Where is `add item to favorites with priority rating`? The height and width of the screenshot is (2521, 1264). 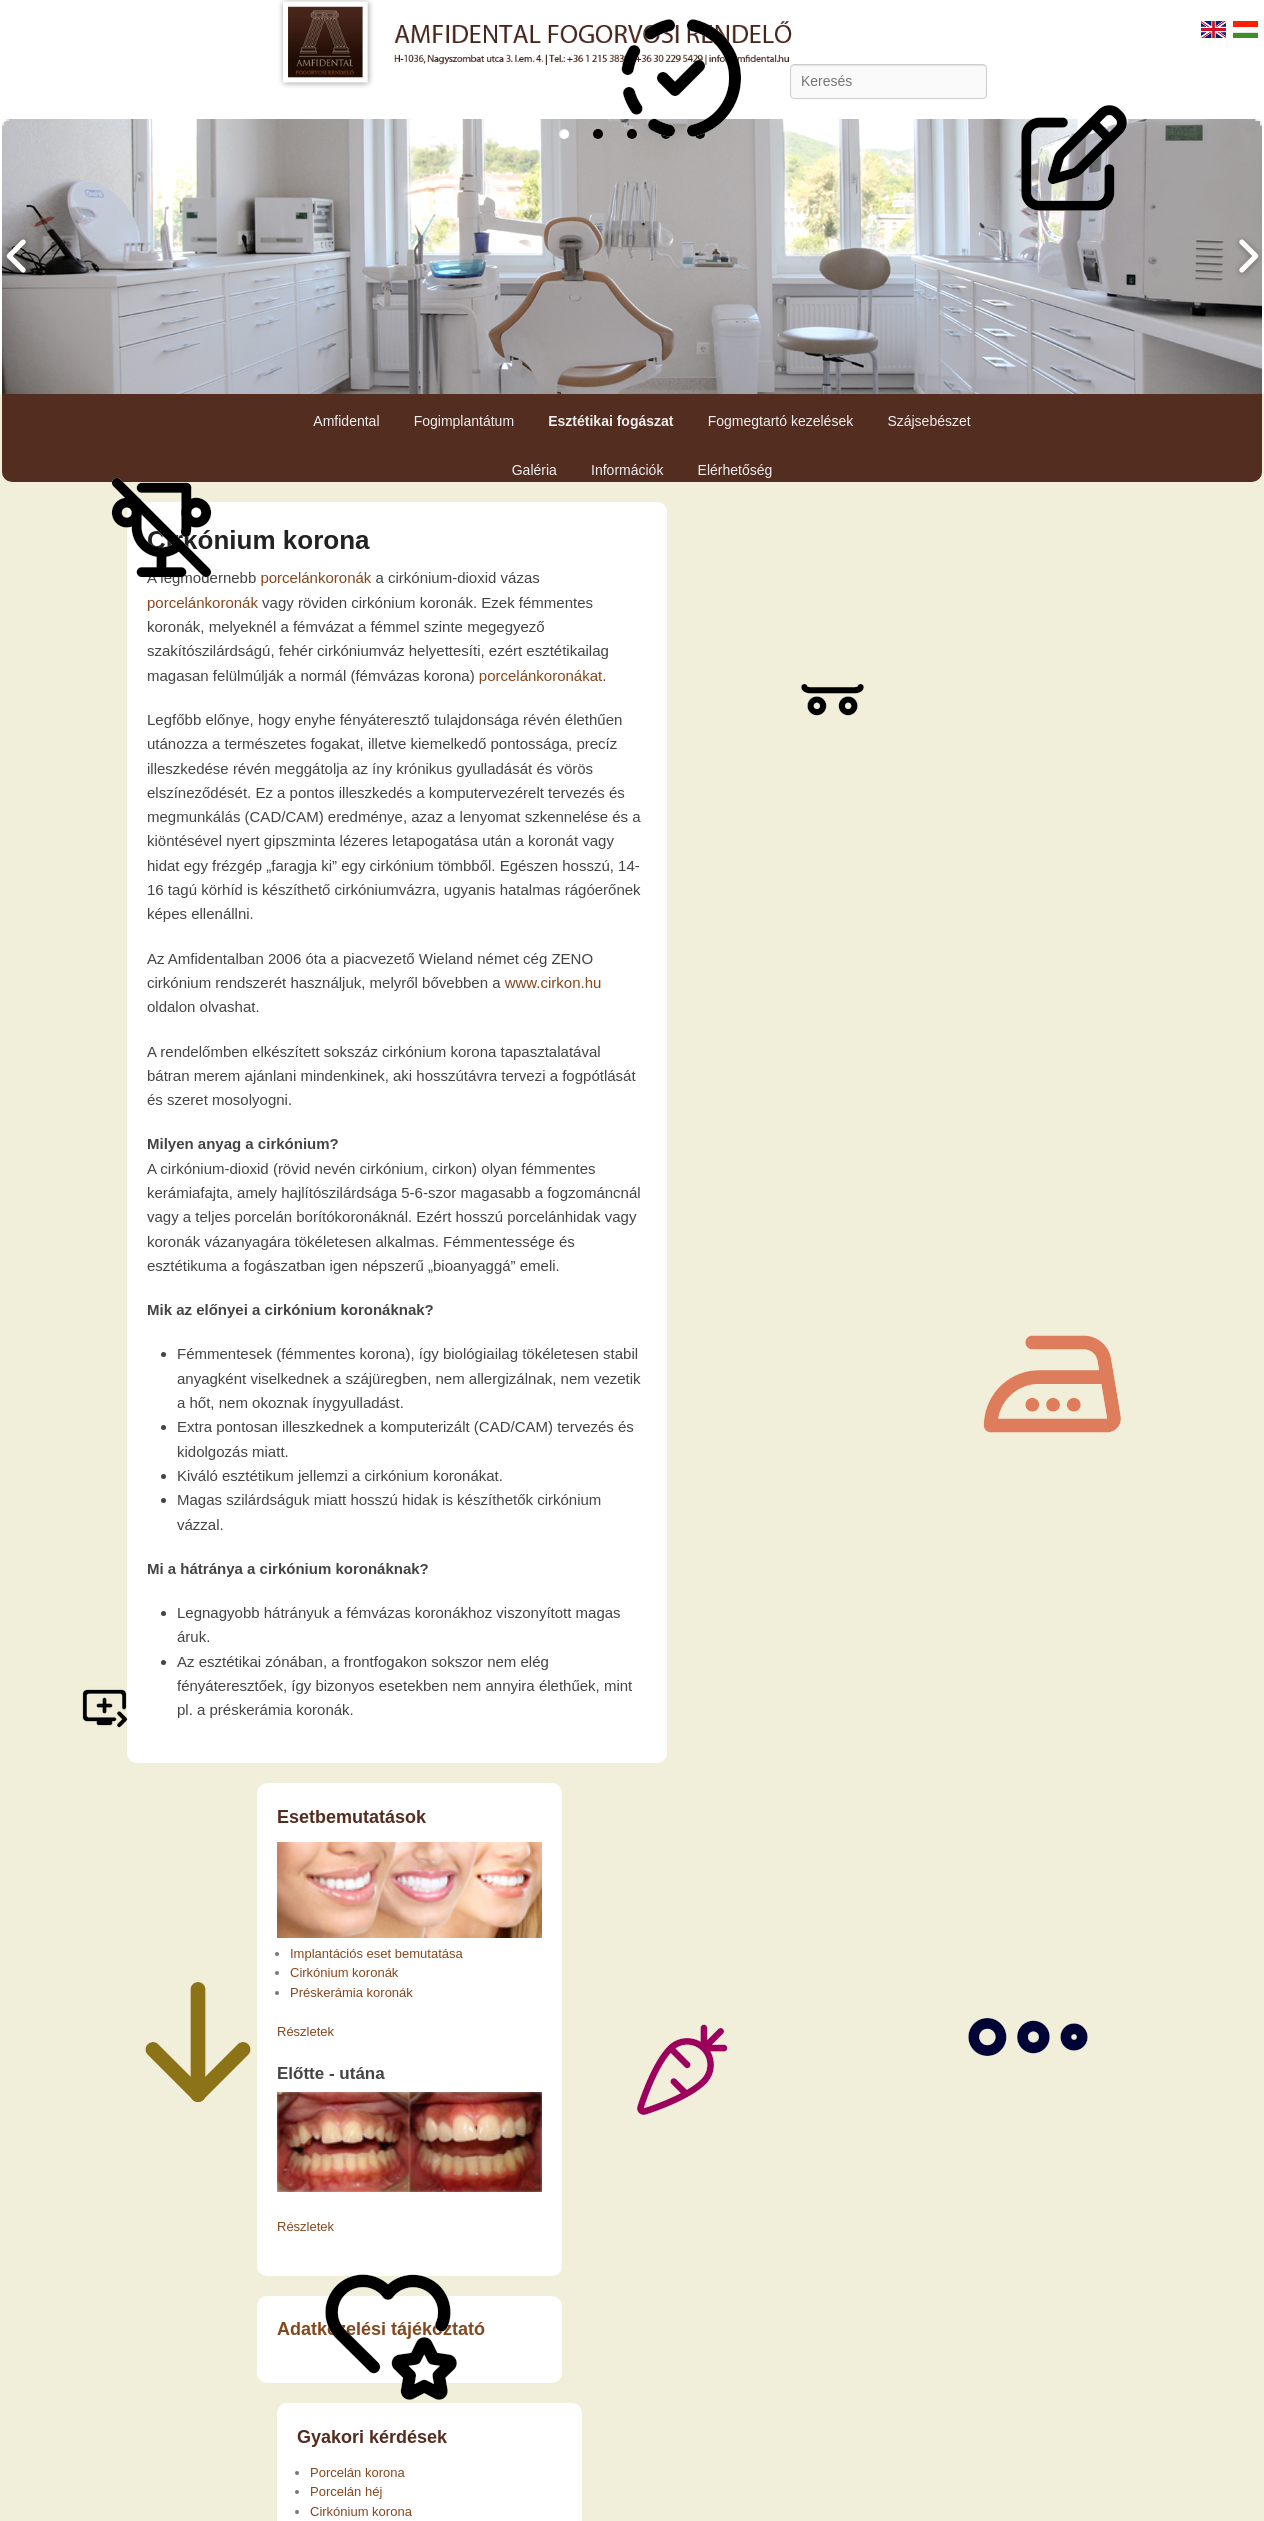 add item to favorites with priority rating is located at coordinates (388, 2331).